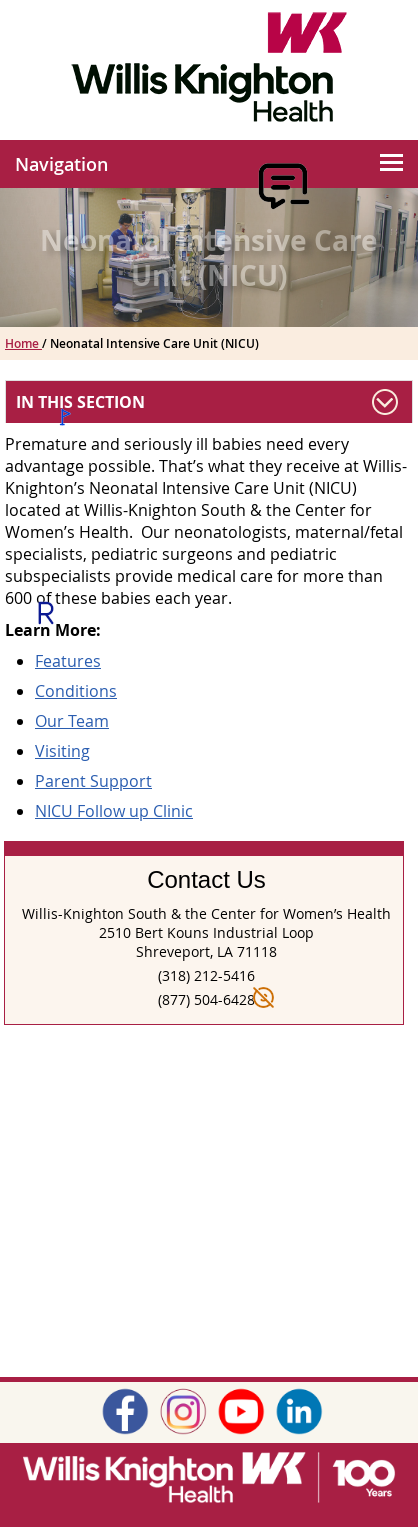  I want to click on indicates items starting with the letter R, so click(46, 613).